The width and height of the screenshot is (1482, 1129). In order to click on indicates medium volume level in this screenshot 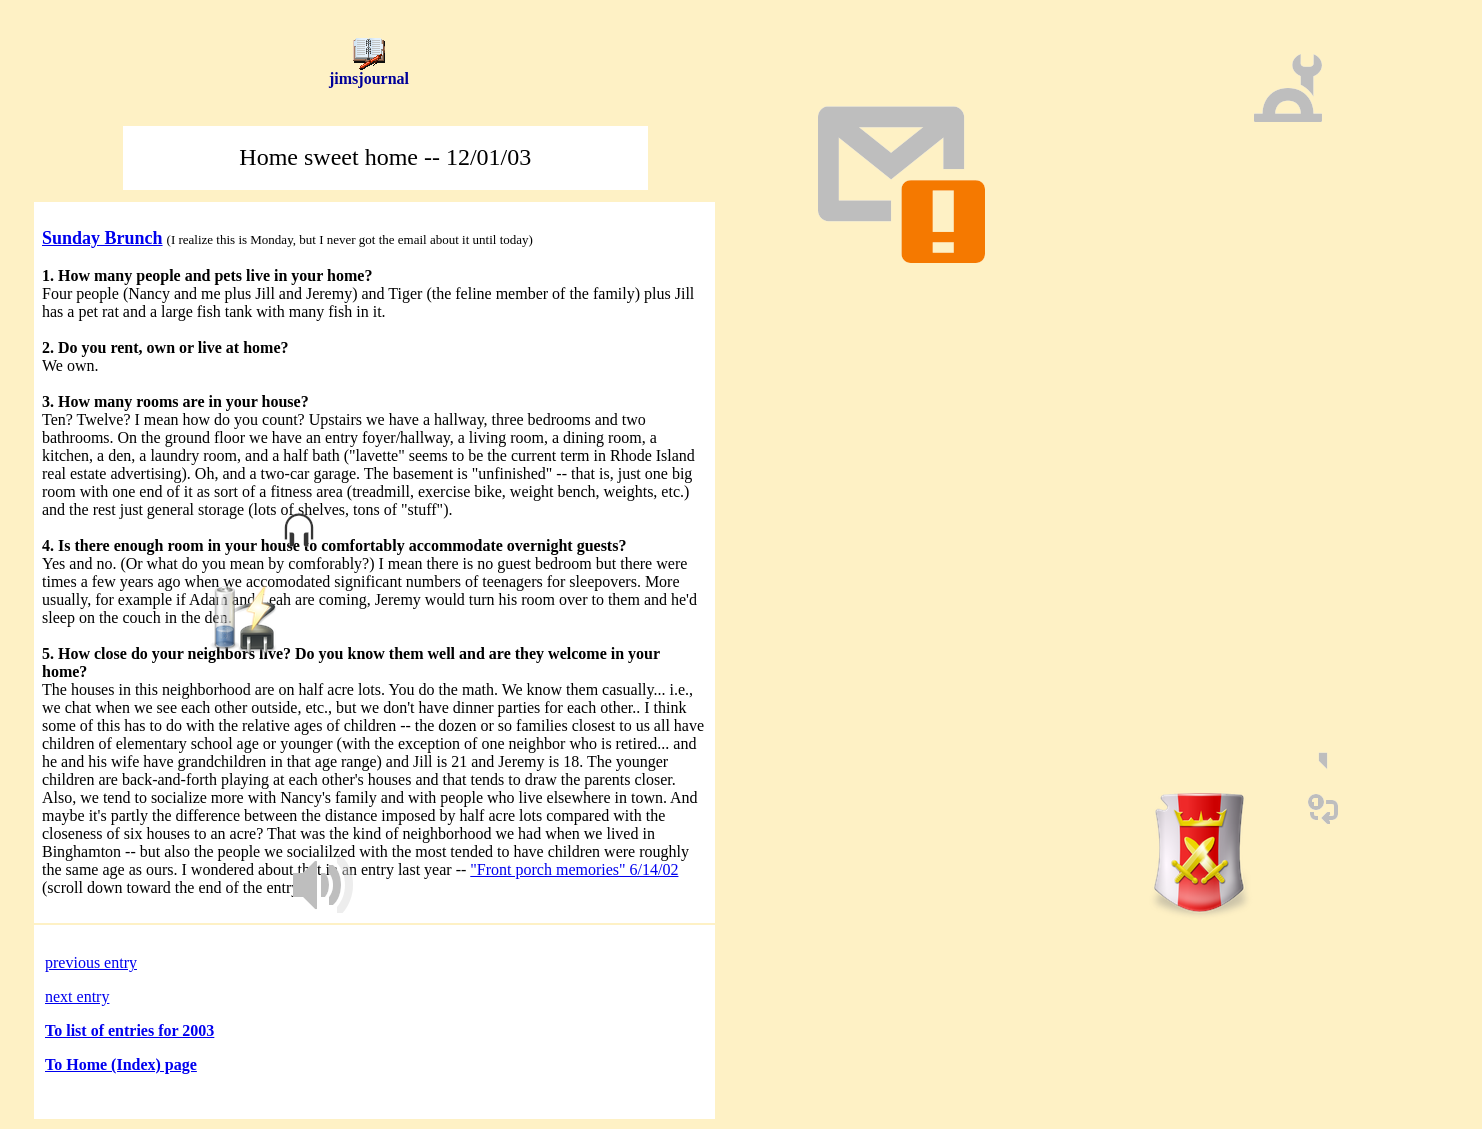, I will do `click(325, 885)`.